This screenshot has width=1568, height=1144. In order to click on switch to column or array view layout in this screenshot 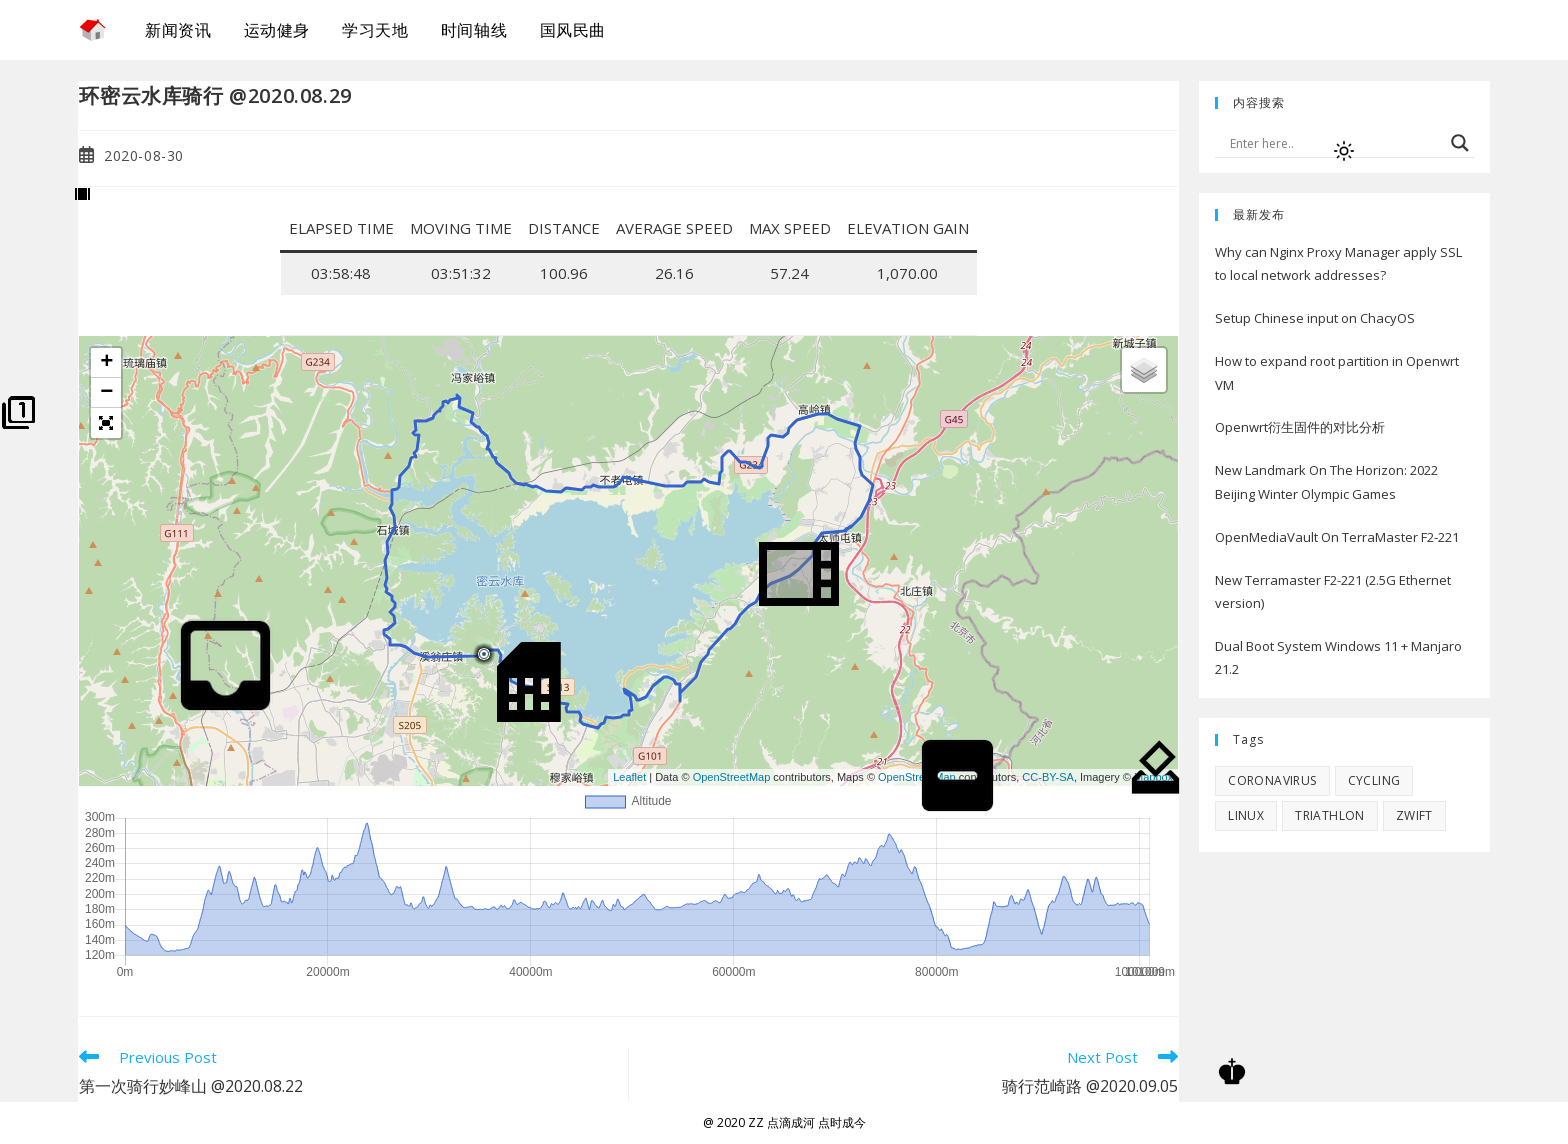, I will do `click(82, 194)`.